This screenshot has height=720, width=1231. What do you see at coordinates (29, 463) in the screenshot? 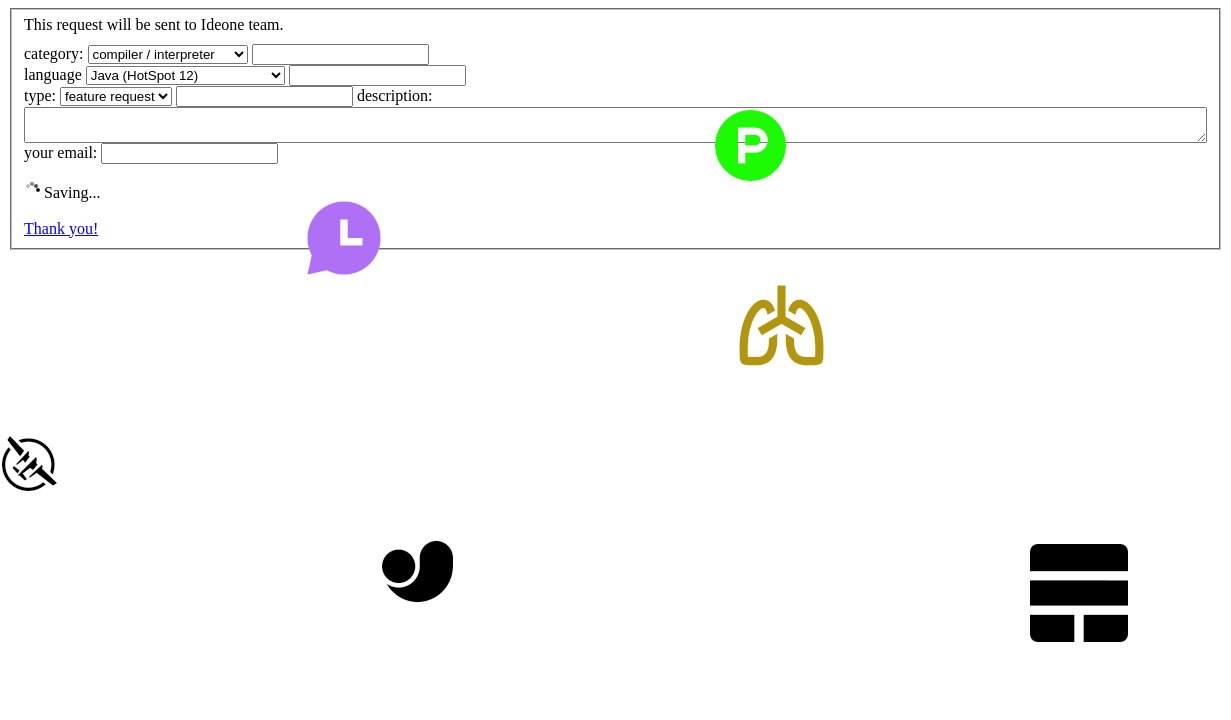
I see `open the Floatplane streaming platform` at bounding box center [29, 463].